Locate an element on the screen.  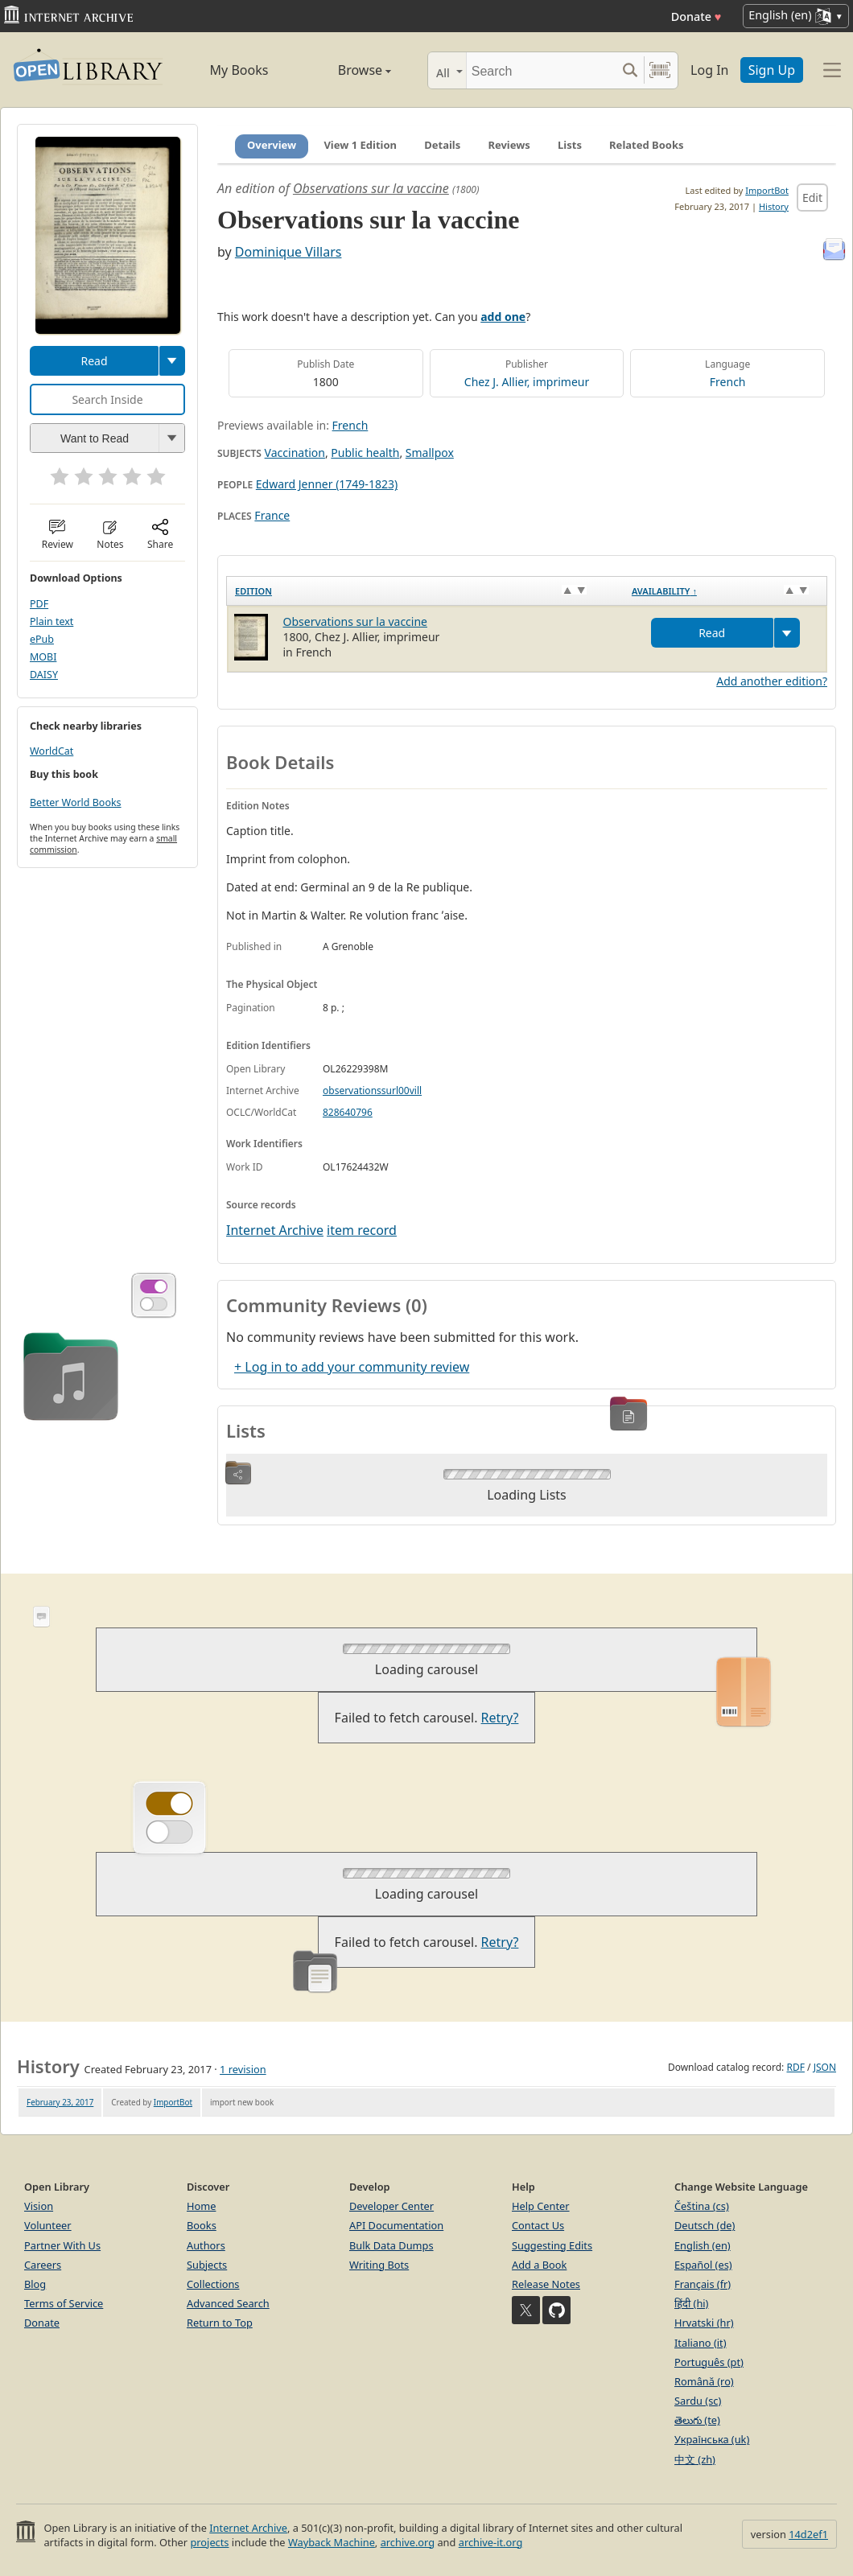
open system tweaks or settings customization is located at coordinates (154, 1295).